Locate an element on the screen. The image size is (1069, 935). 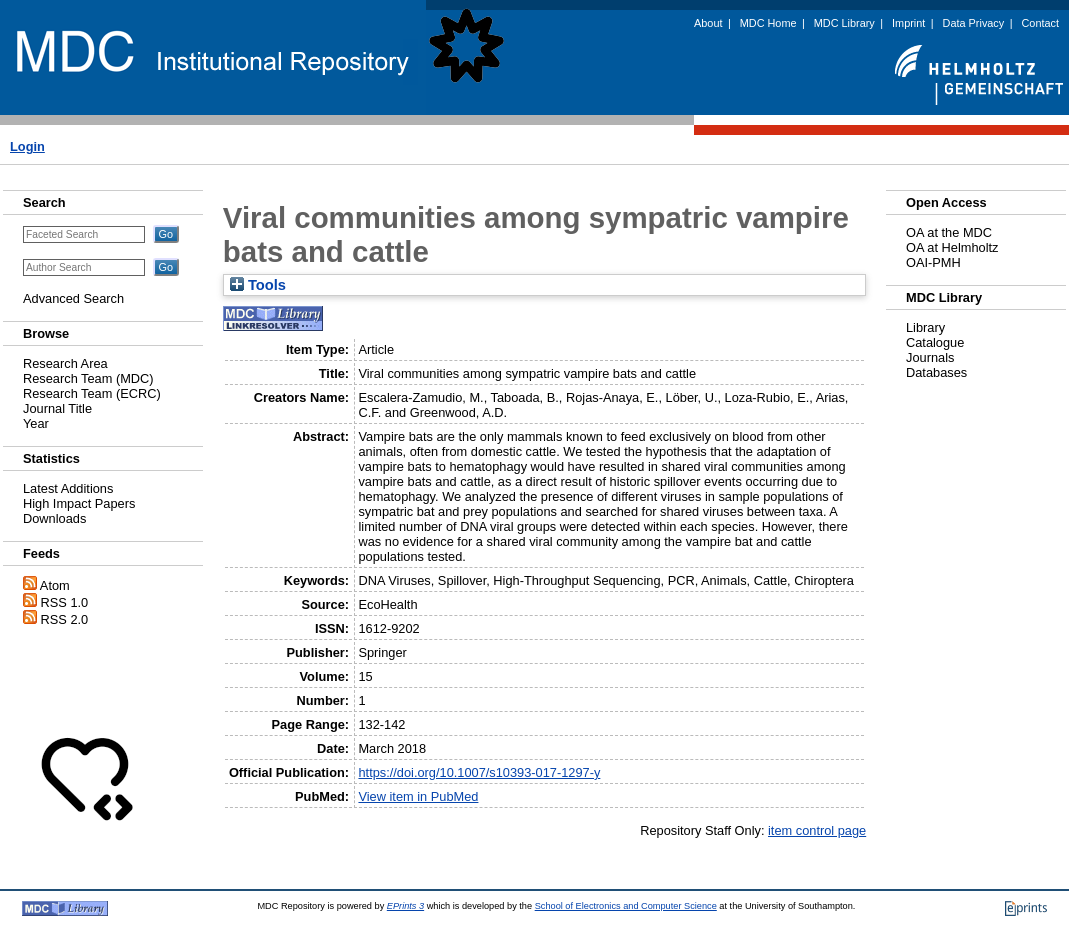
represents the Bahá'í faith symbol is located at coordinates (466, 45).